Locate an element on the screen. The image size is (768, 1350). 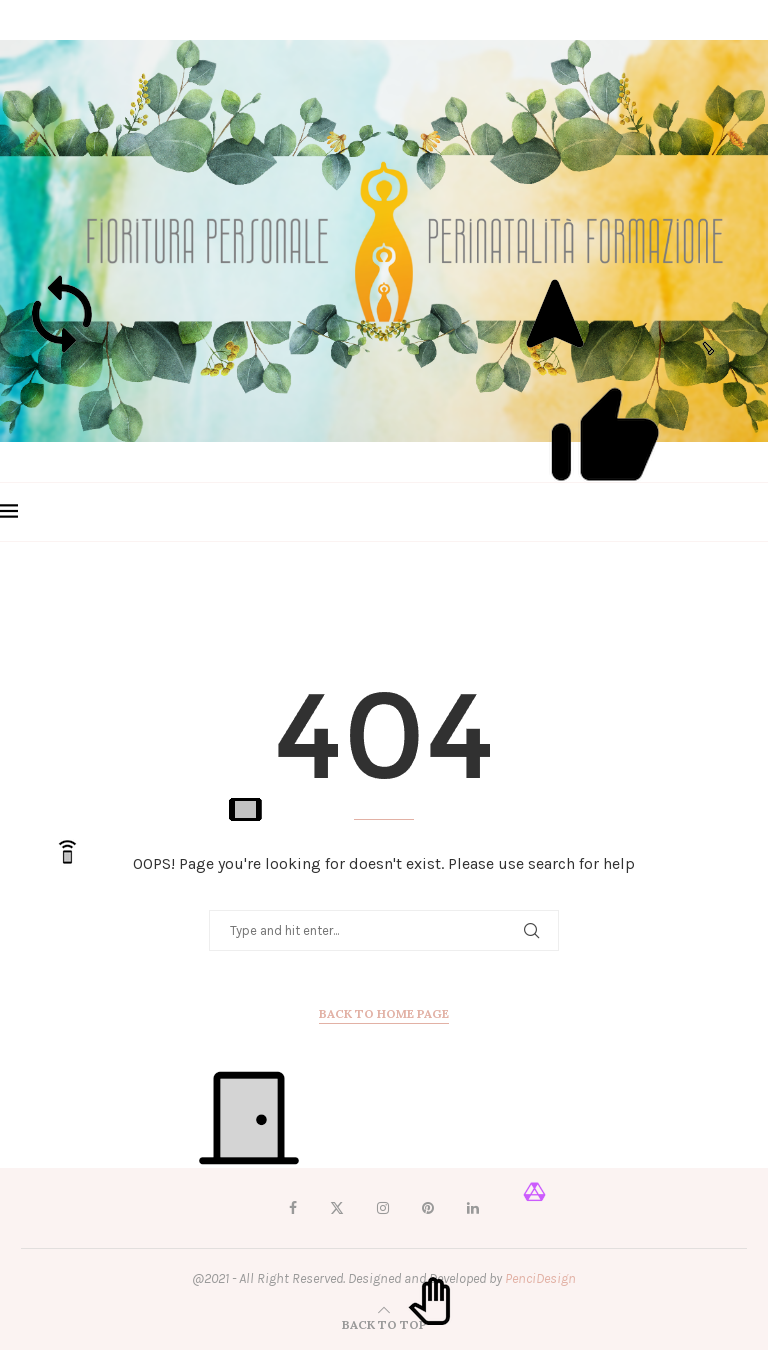
switch to tablet view or layout is located at coordinates (245, 809).